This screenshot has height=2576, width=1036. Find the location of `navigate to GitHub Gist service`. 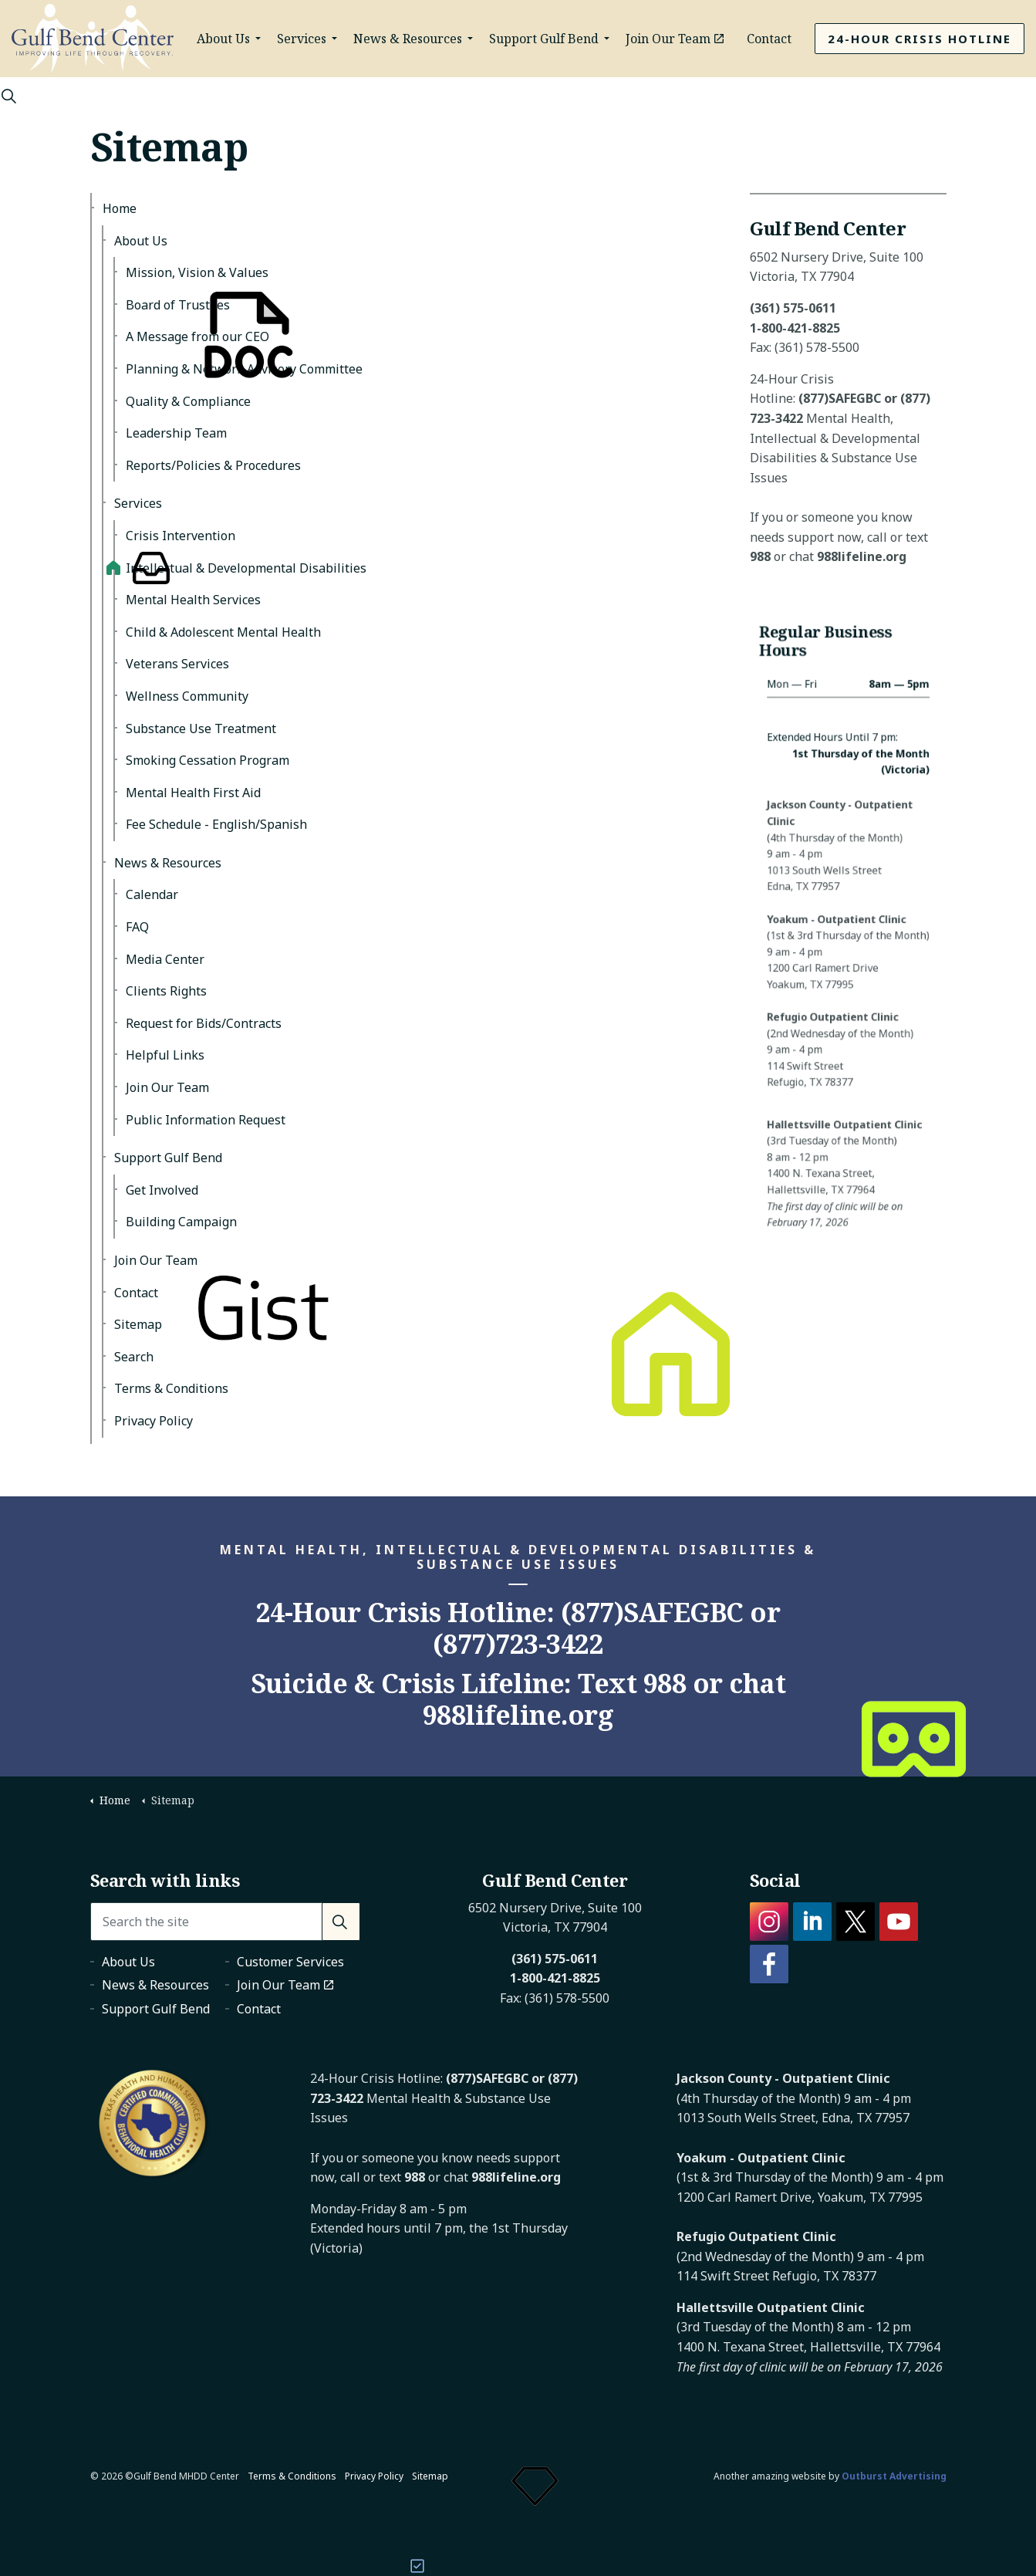

navigate to GitHub Gist service is located at coordinates (266, 1307).